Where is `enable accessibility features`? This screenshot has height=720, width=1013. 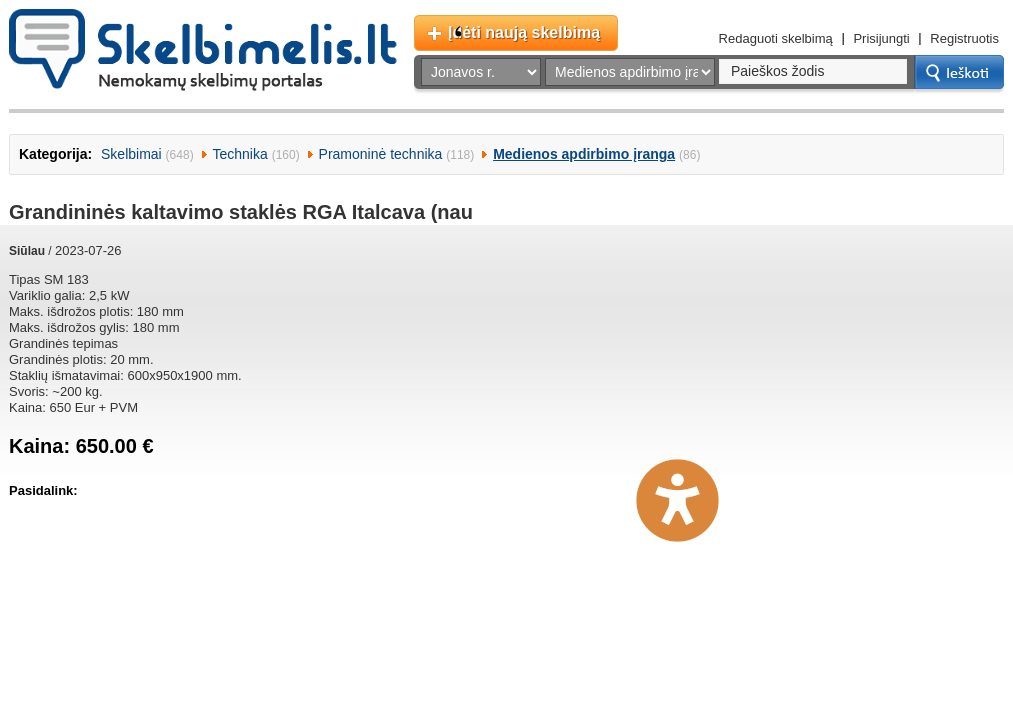 enable accessibility features is located at coordinates (677, 500).